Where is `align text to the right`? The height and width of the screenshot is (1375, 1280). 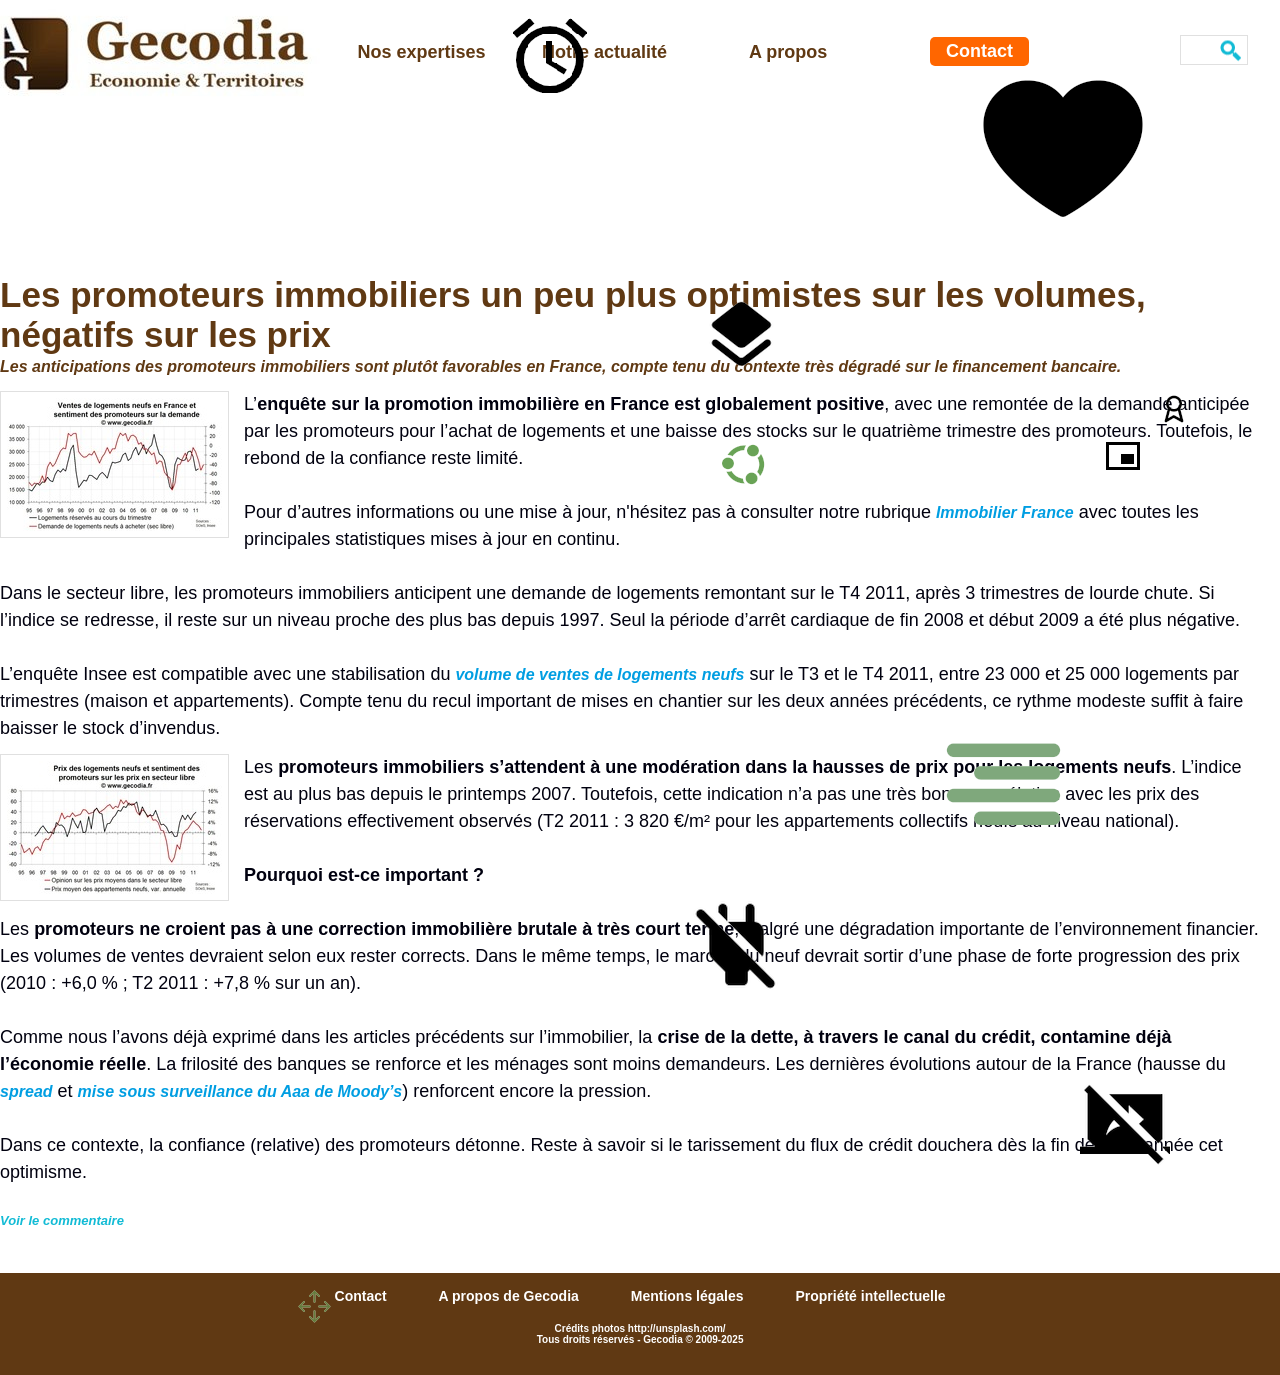 align text to the right is located at coordinates (1003, 786).